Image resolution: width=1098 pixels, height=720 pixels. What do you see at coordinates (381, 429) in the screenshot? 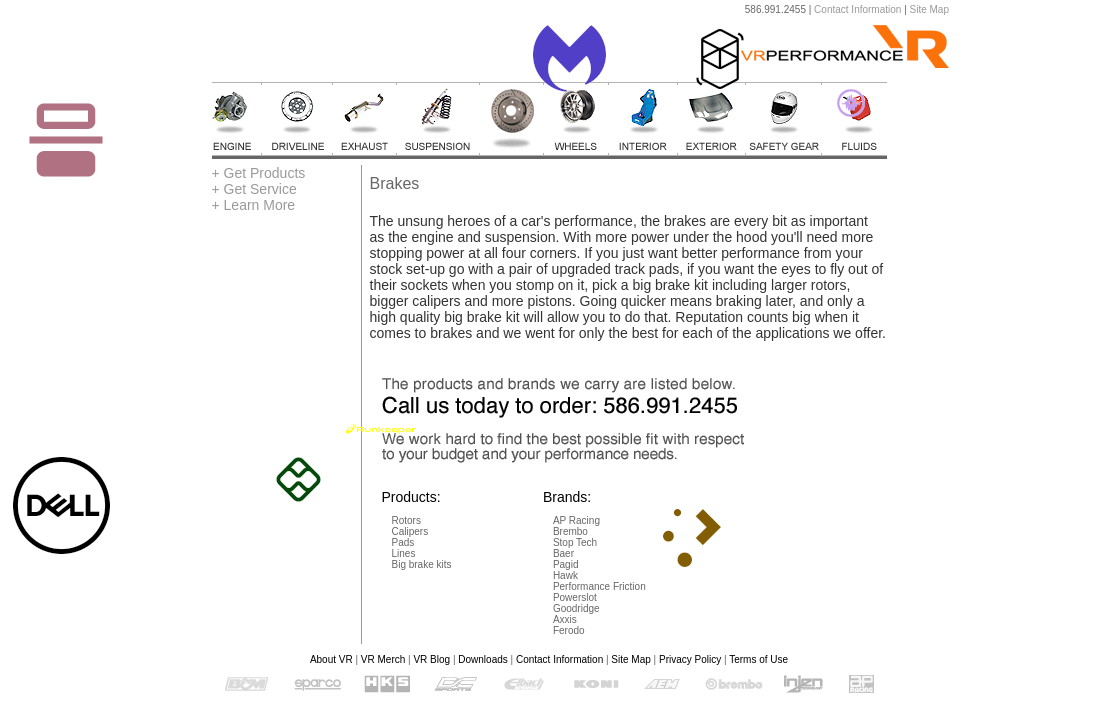
I see `open the Runkeeper fitness tracking app` at bounding box center [381, 429].